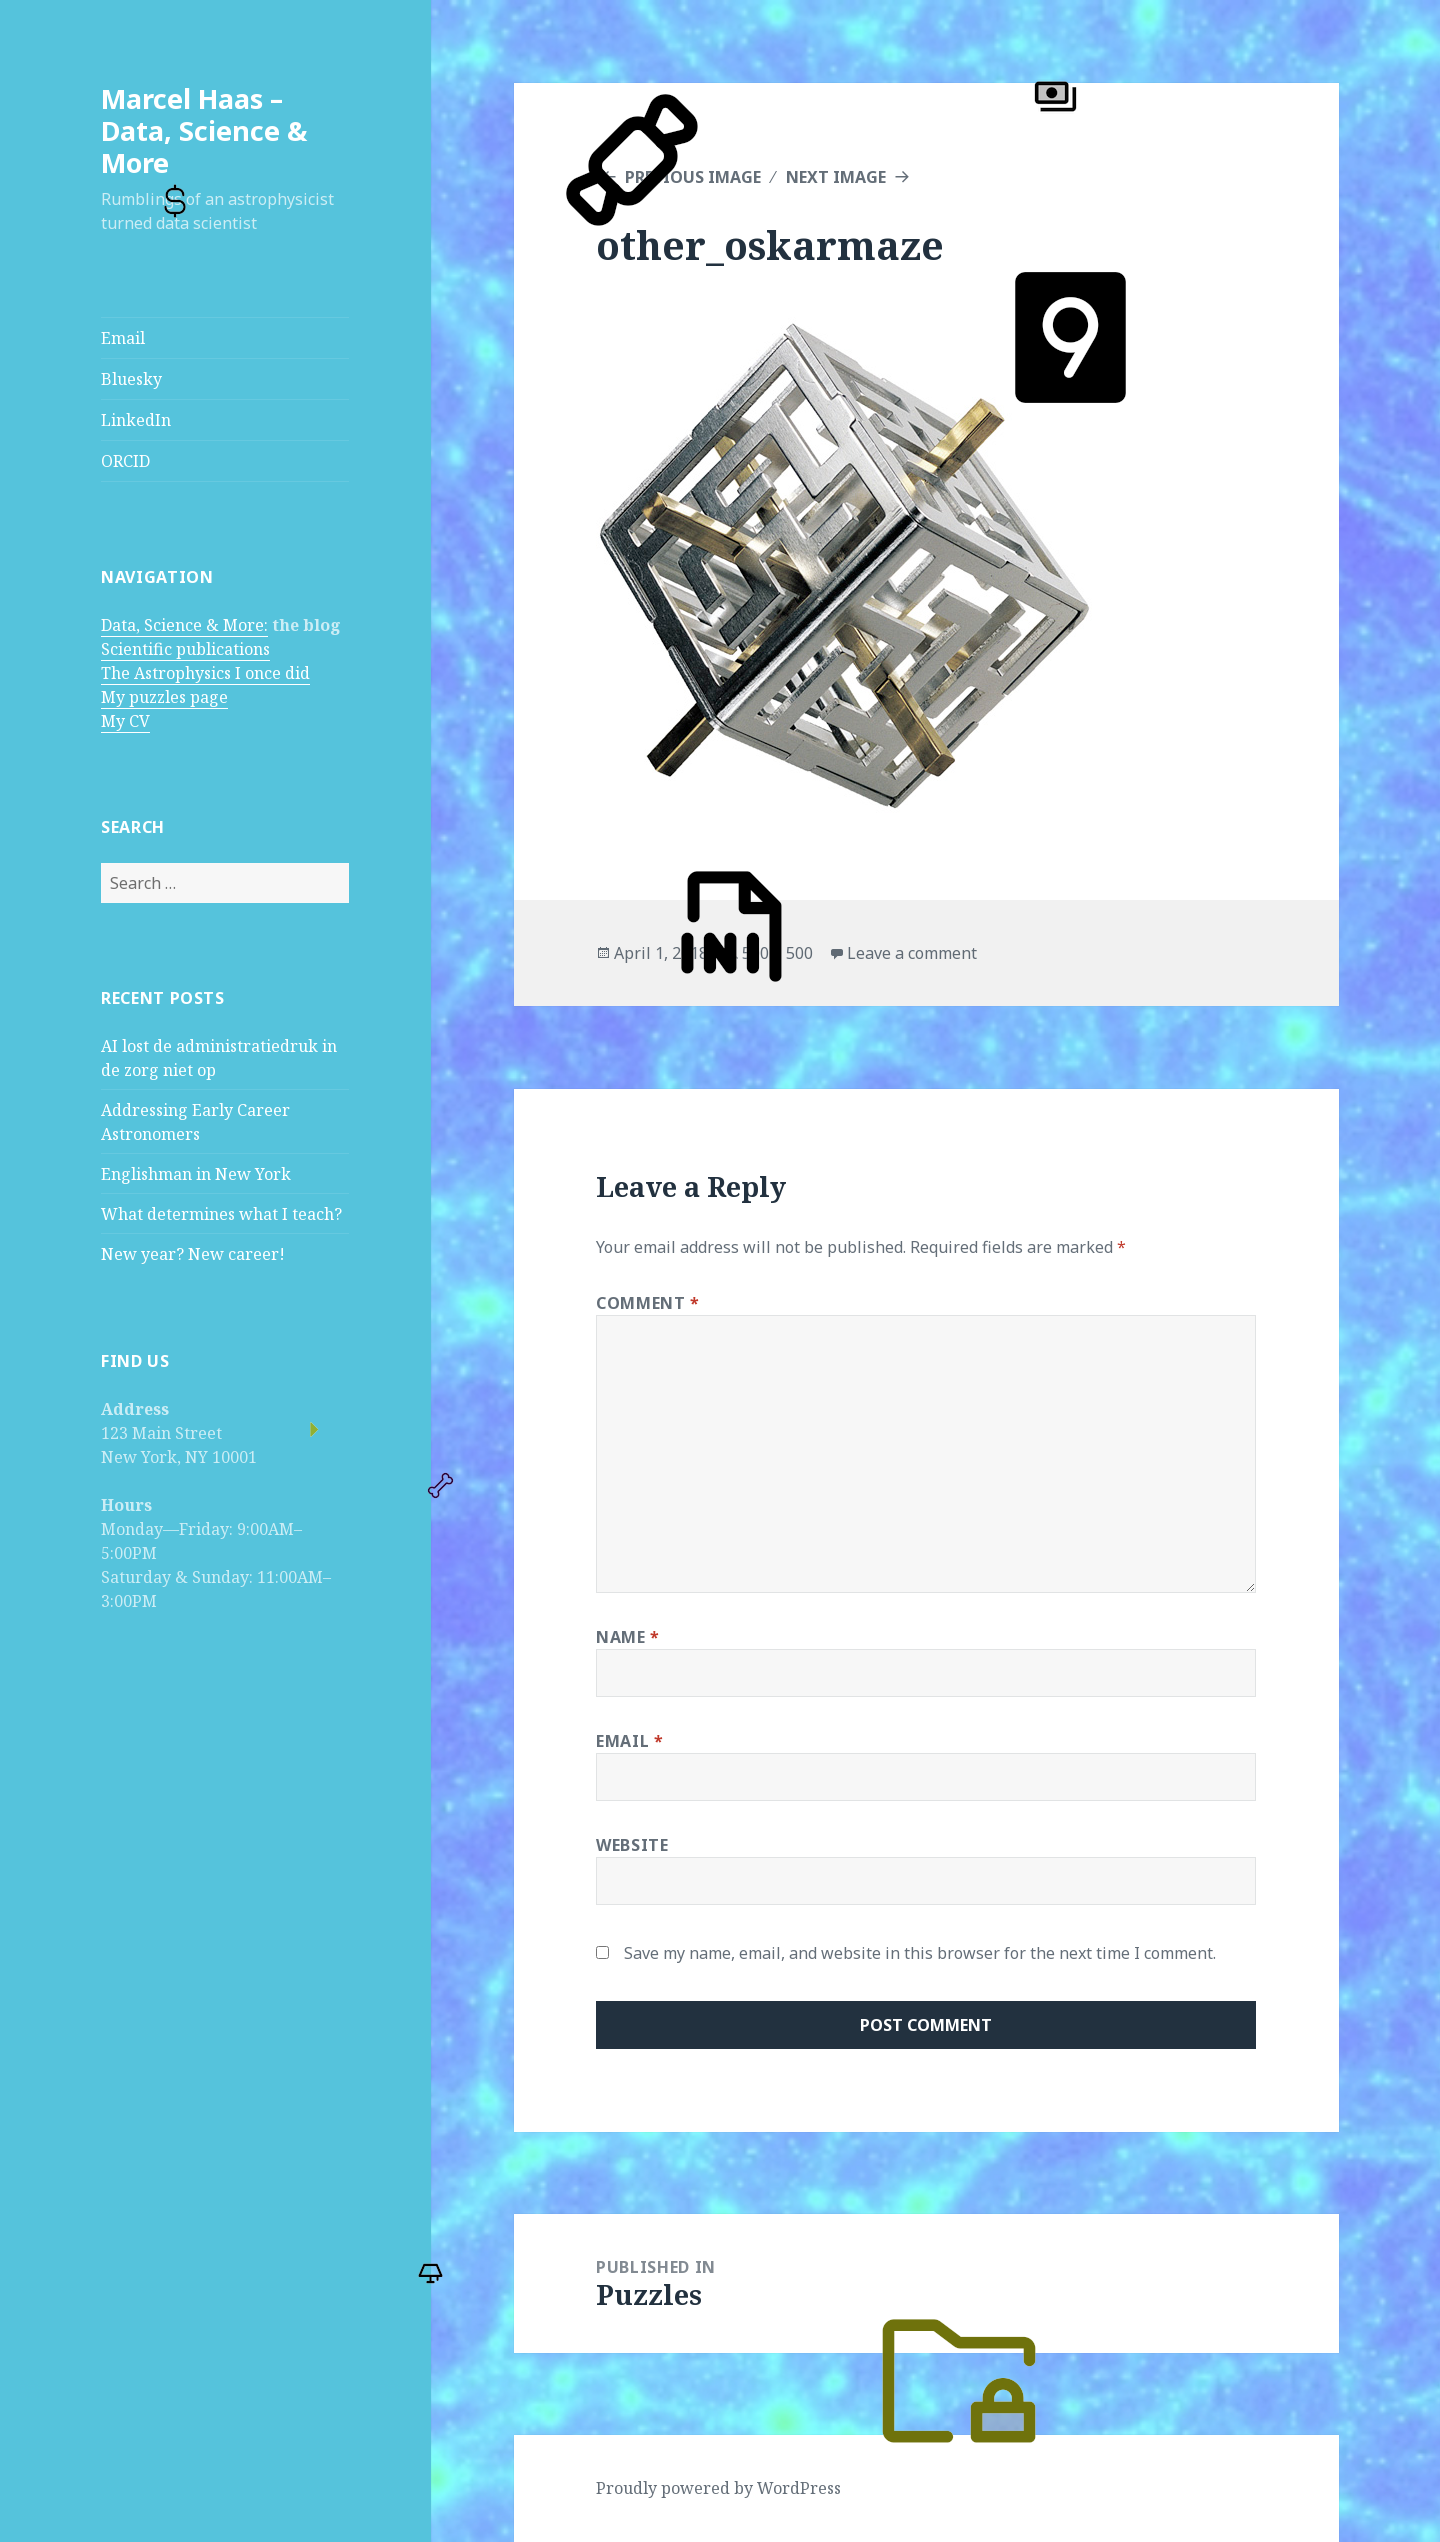 The image size is (1440, 2542). Describe the element at coordinates (313, 1429) in the screenshot. I see `navigate to the next item or screen` at that location.